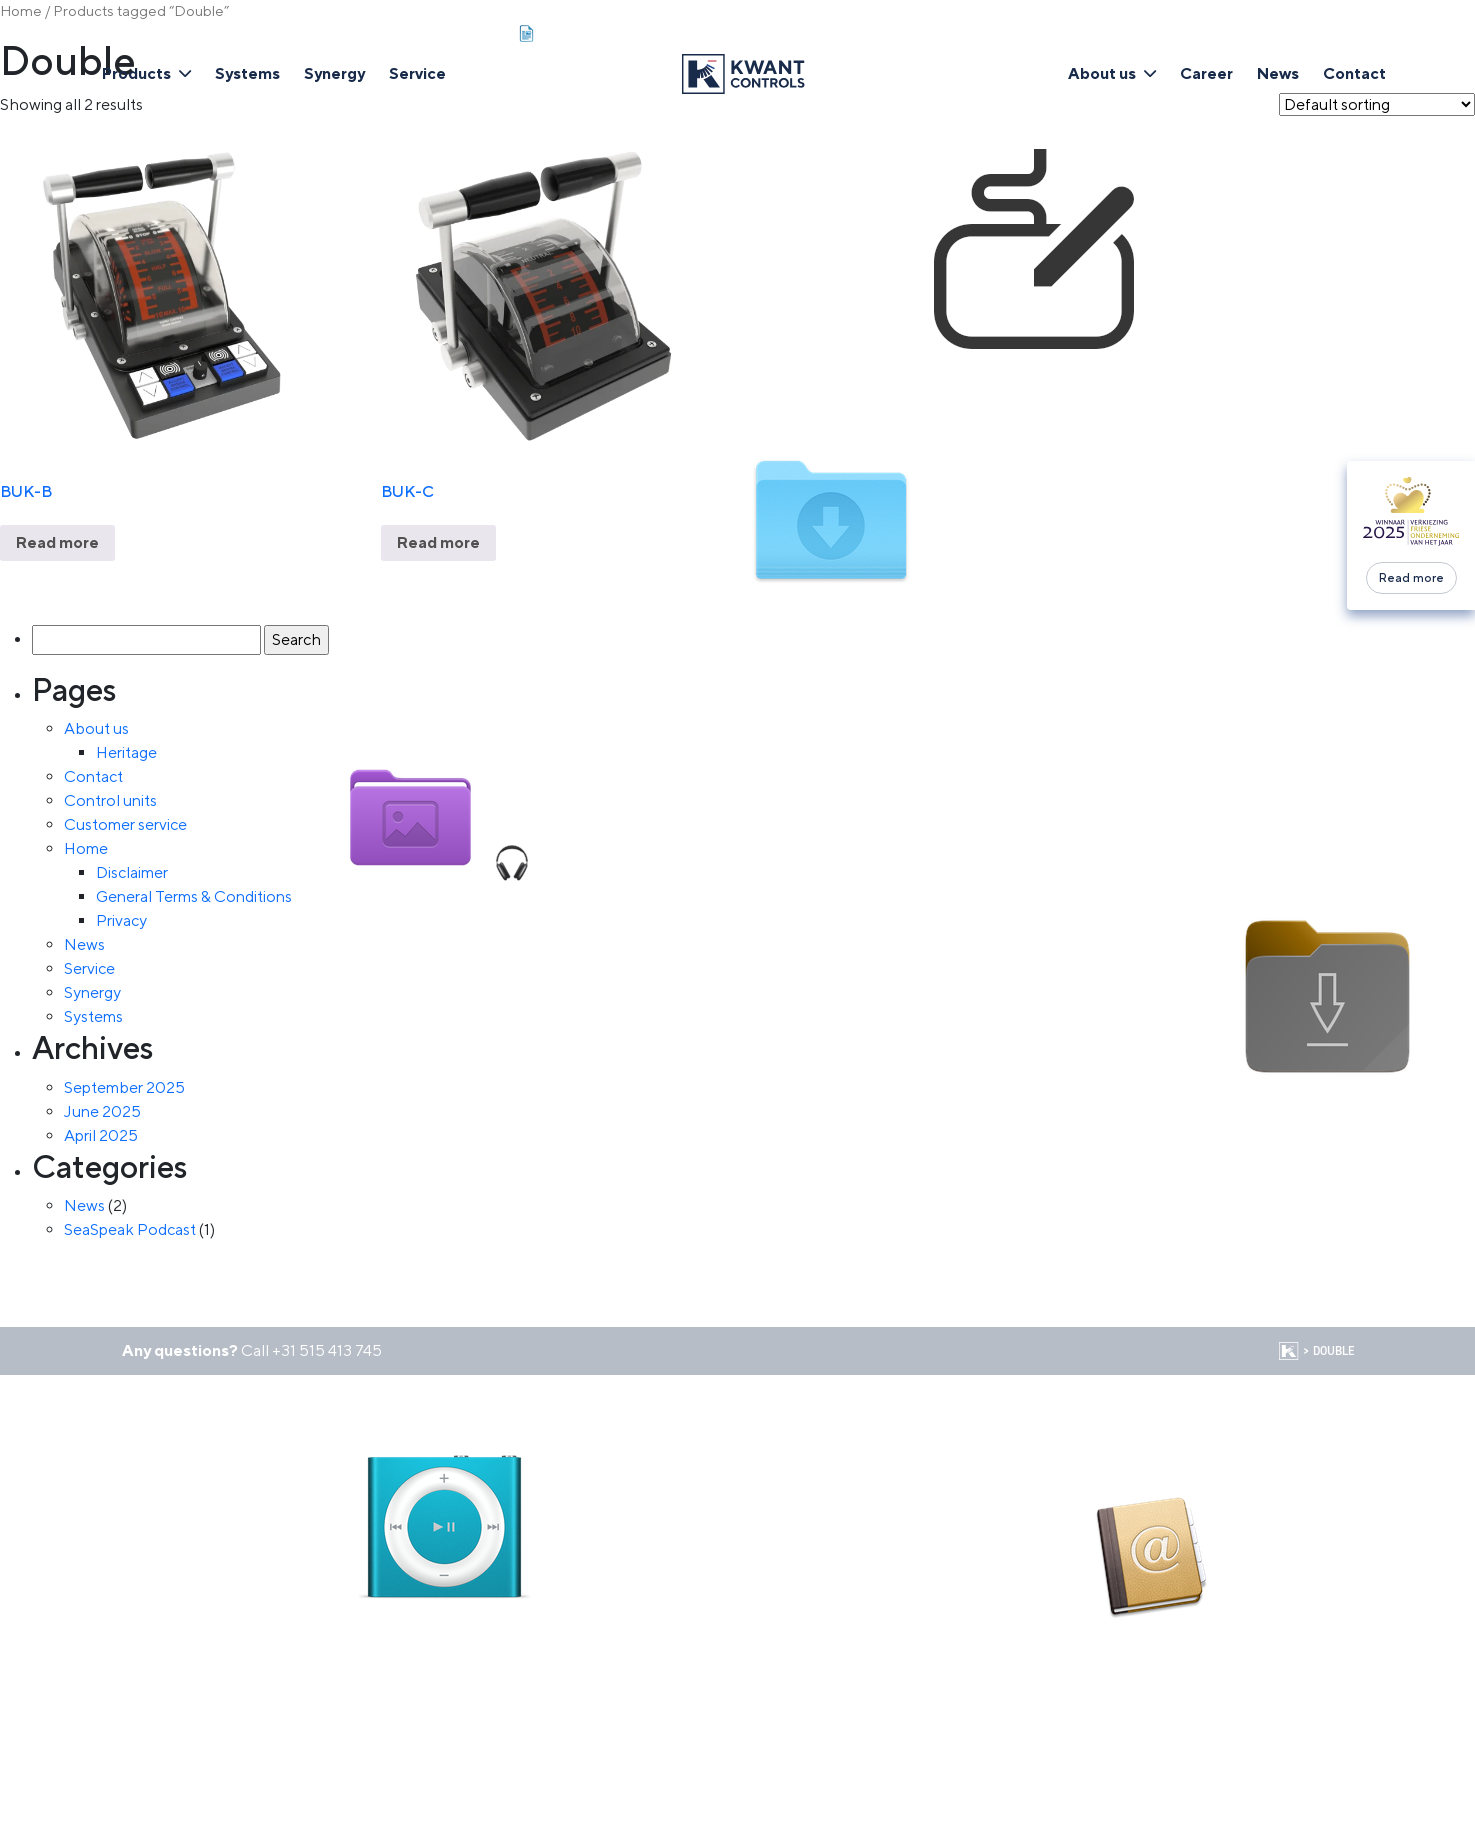 The height and width of the screenshot is (1843, 1475). Describe the element at coordinates (831, 520) in the screenshot. I see `open your downloads folder` at that location.